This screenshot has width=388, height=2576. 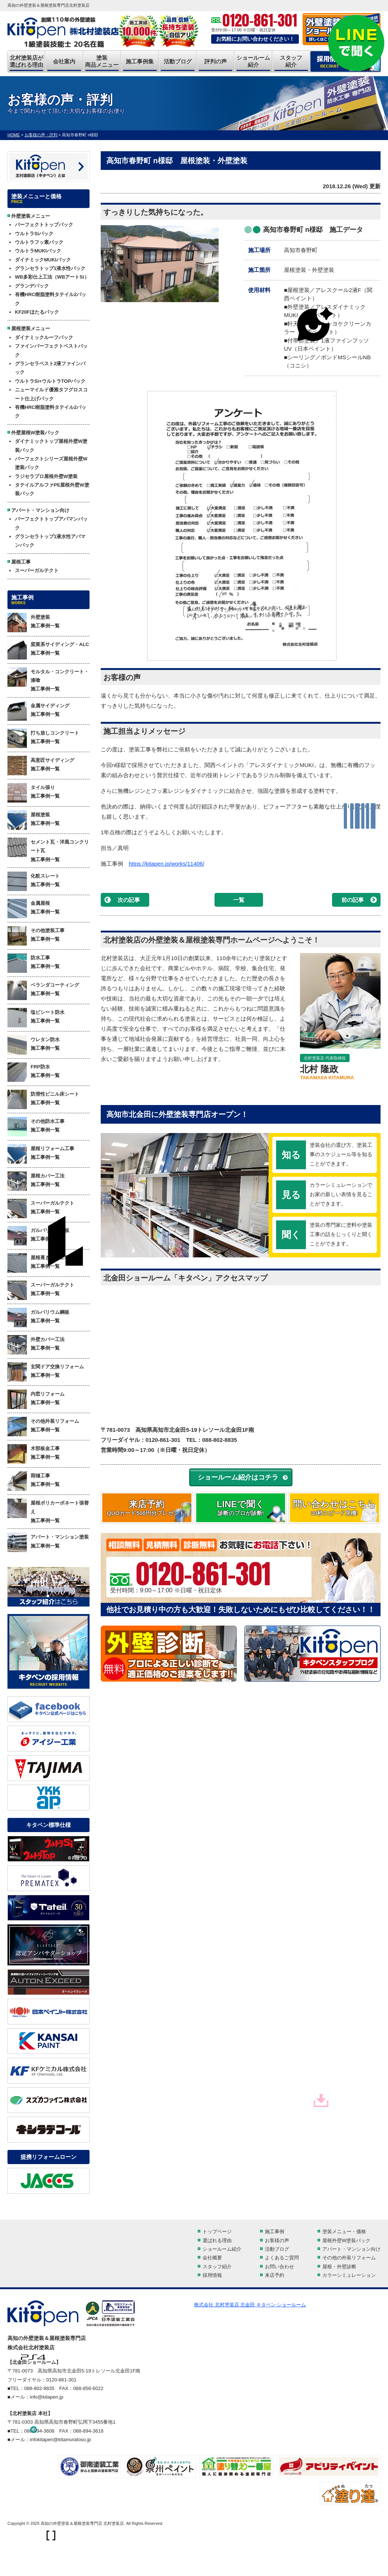 I want to click on scan a barcode, so click(x=360, y=816).